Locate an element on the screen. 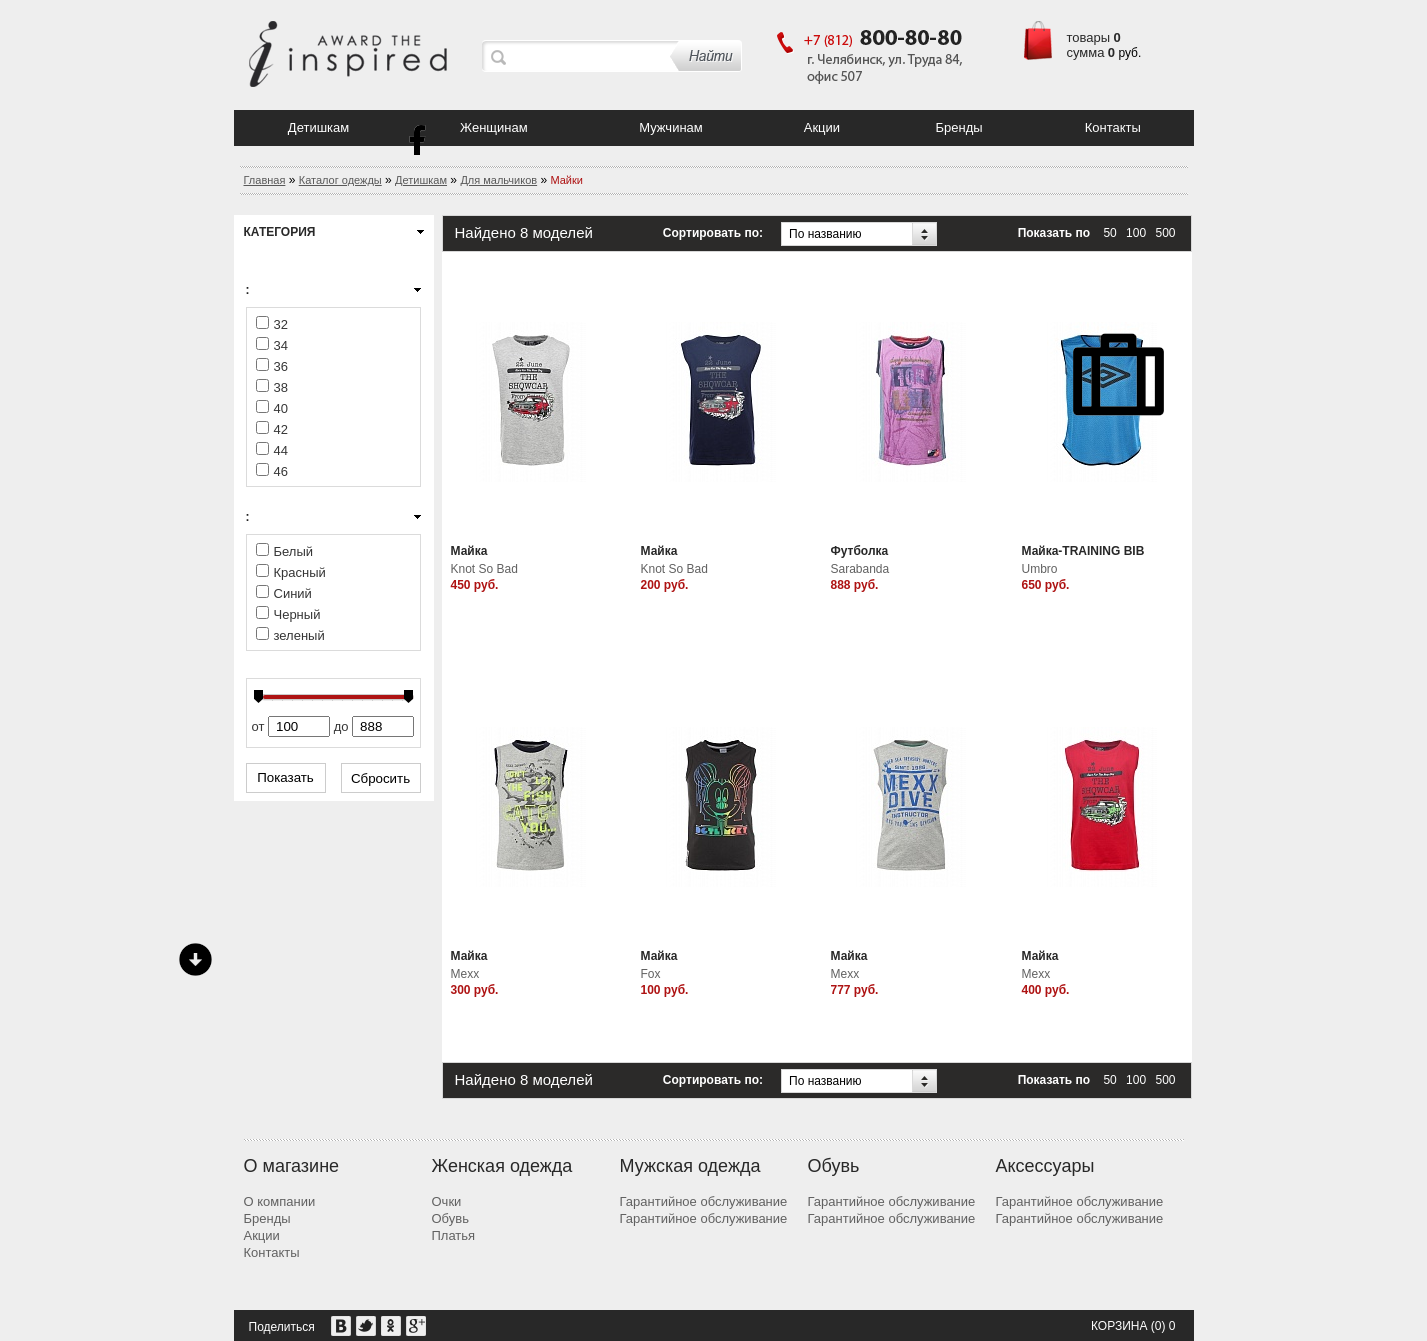  download file or content is located at coordinates (195, 959).